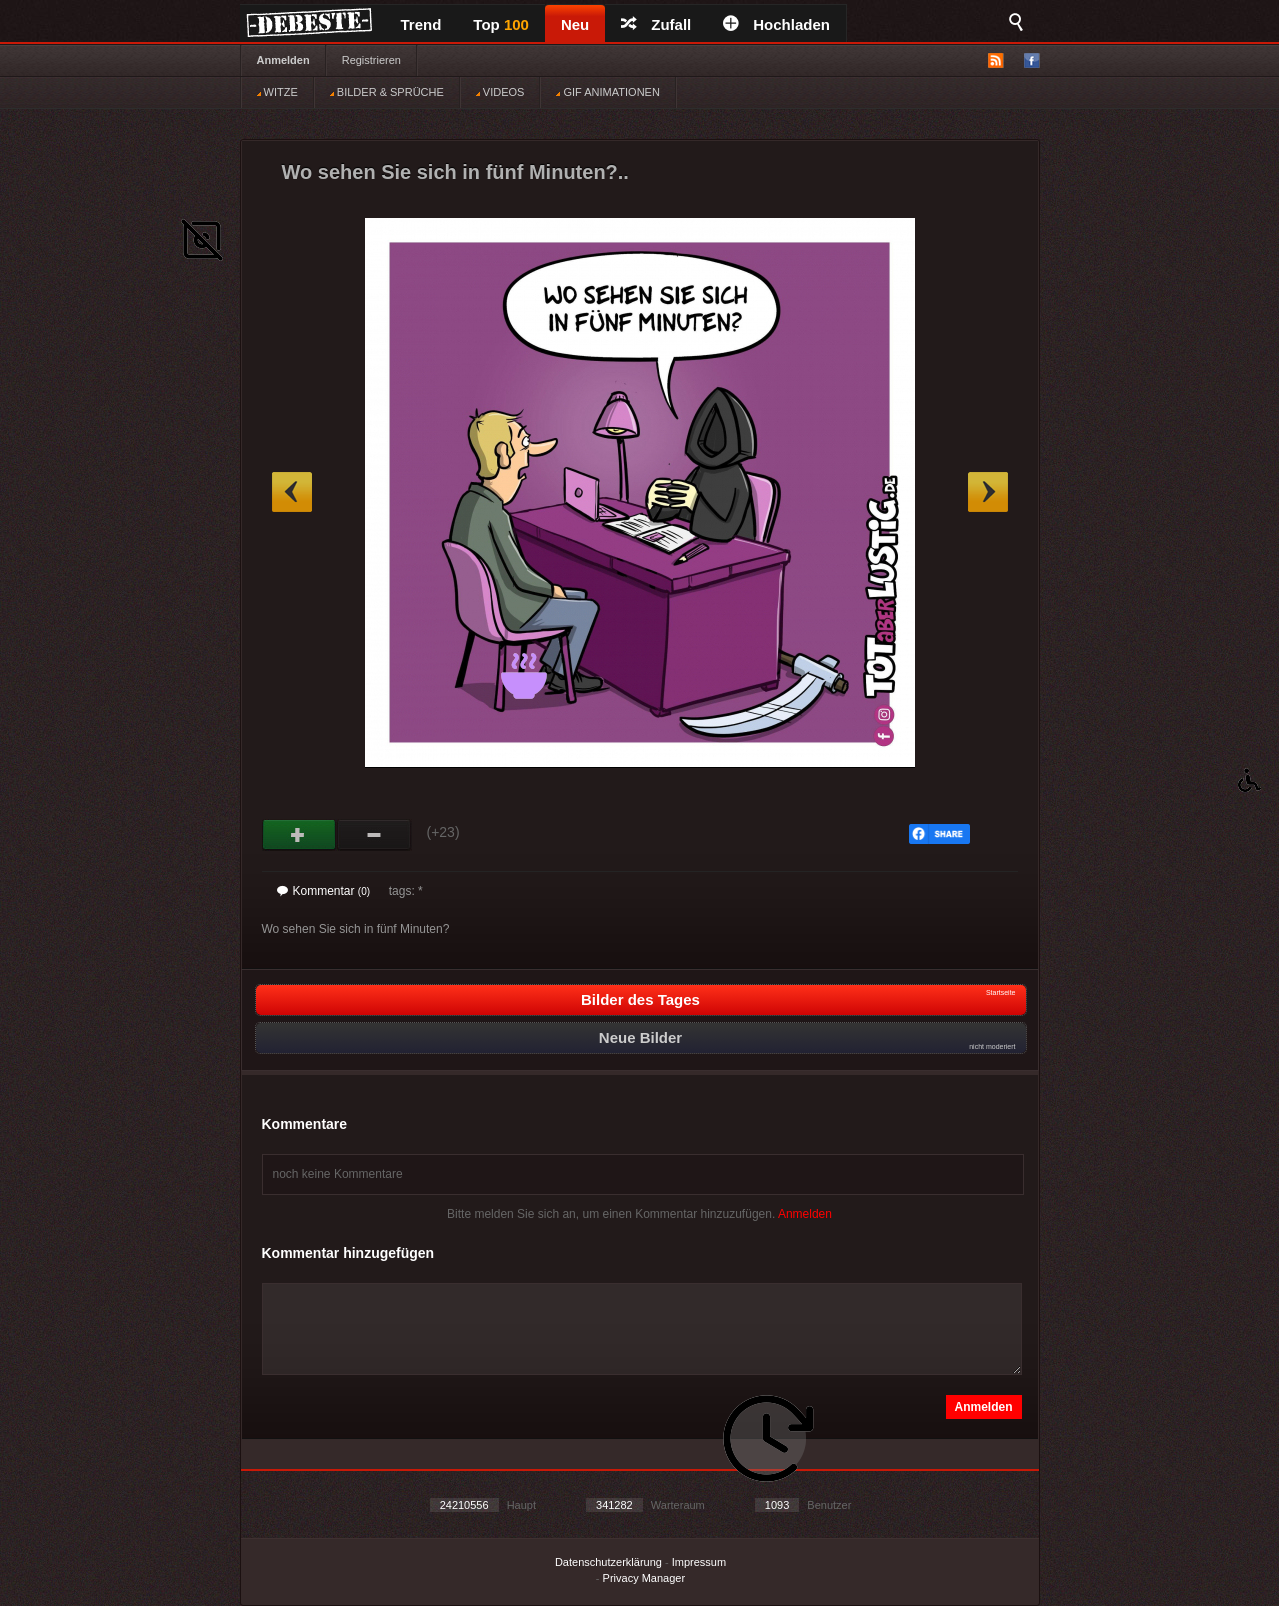 This screenshot has width=1279, height=1606. Describe the element at coordinates (524, 676) in the screenshot. I see `view hot food or soup options` at that location.